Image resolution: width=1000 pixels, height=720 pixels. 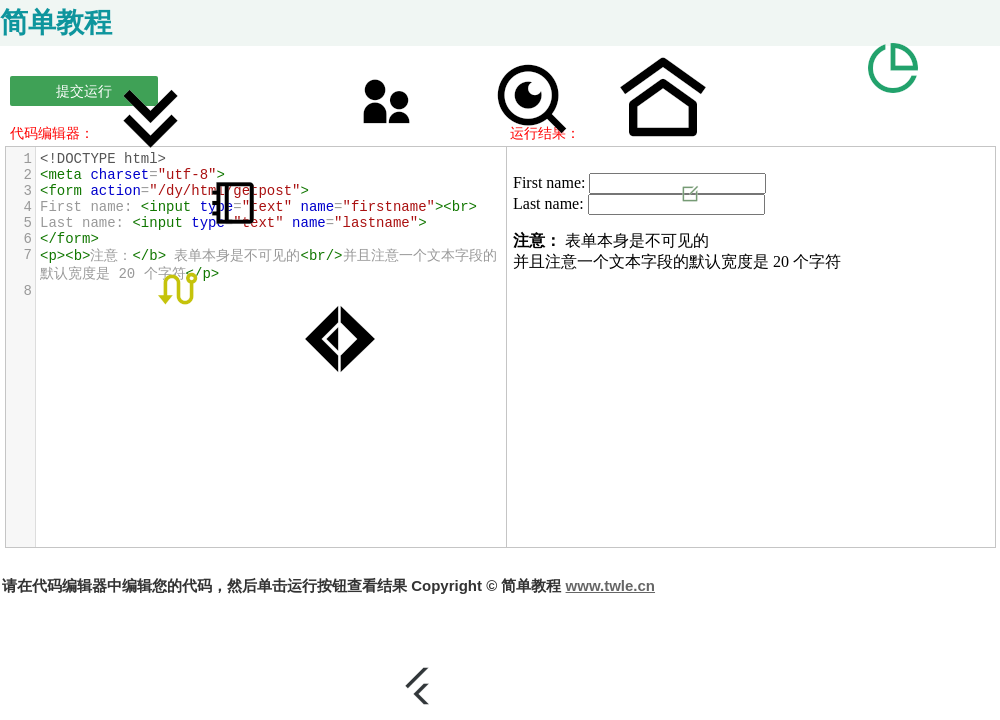 I want to click on search with visual recognition, so click(x=531, y=98).